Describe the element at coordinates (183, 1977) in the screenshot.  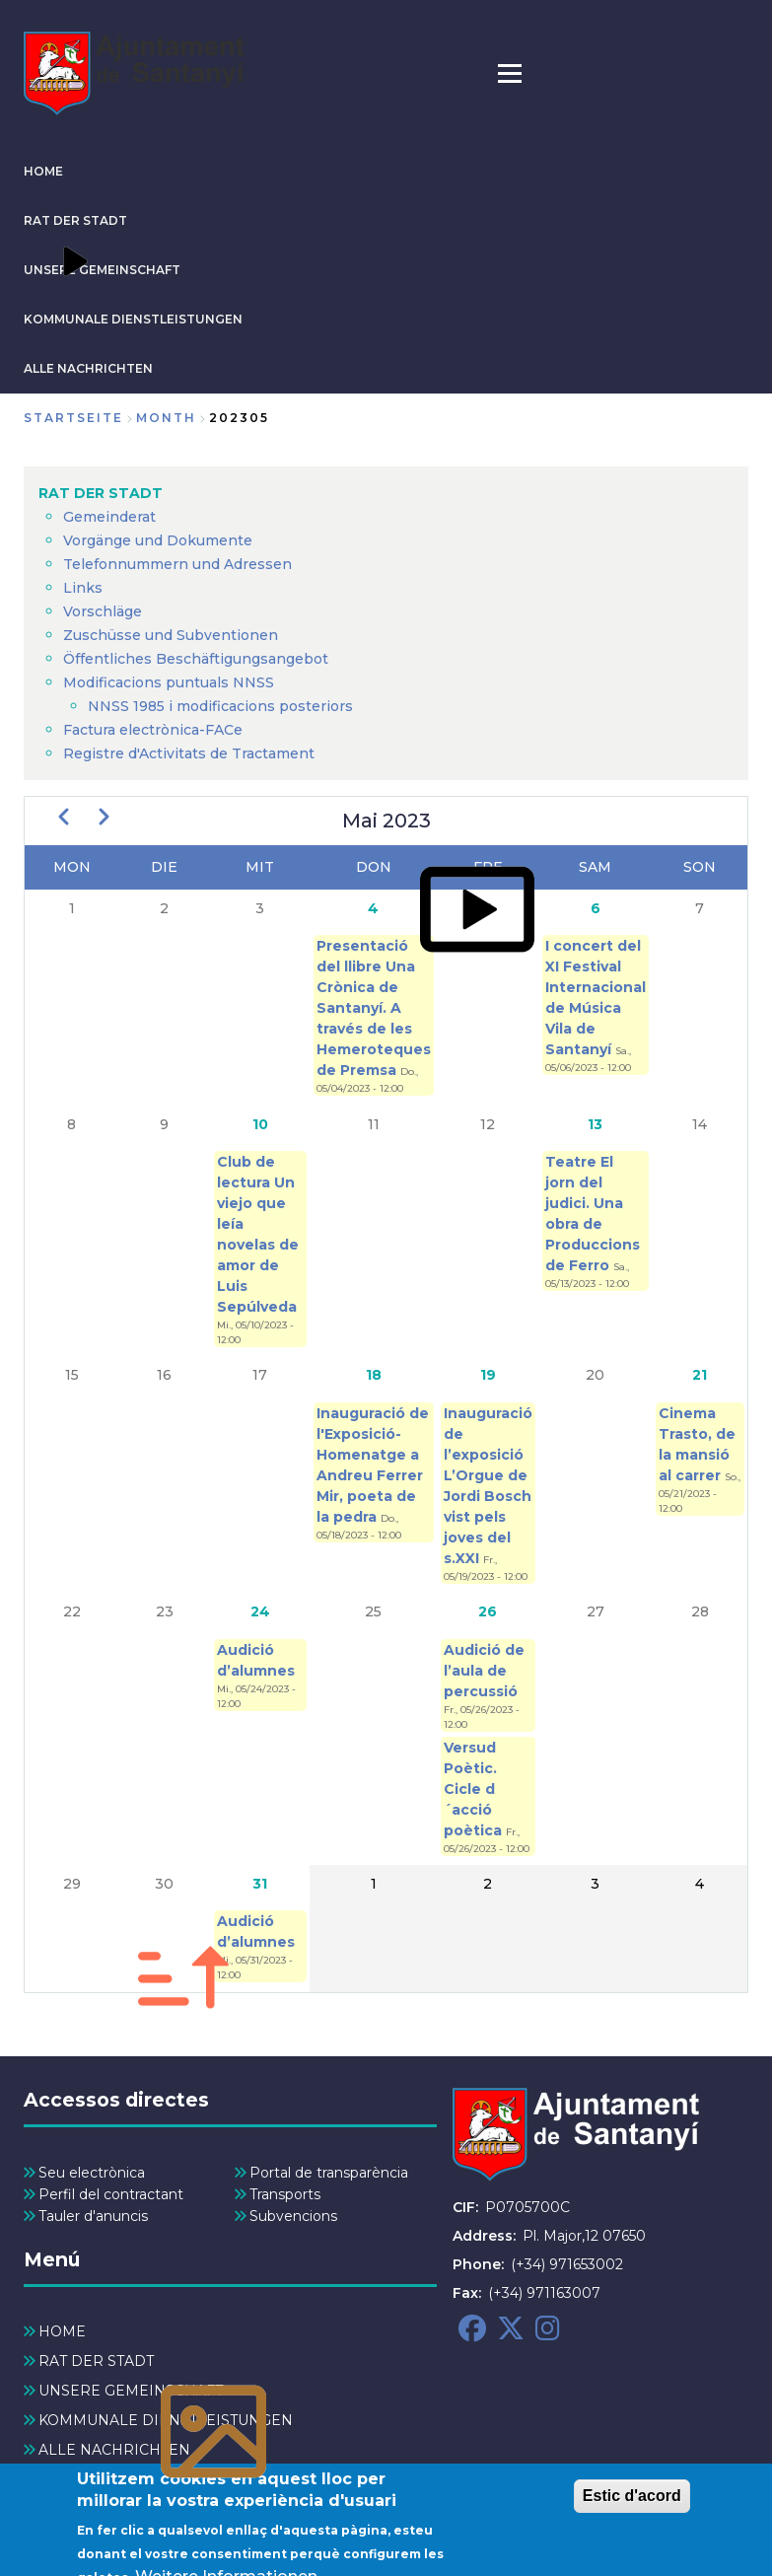
I see `sort items in ascending order` at that location.